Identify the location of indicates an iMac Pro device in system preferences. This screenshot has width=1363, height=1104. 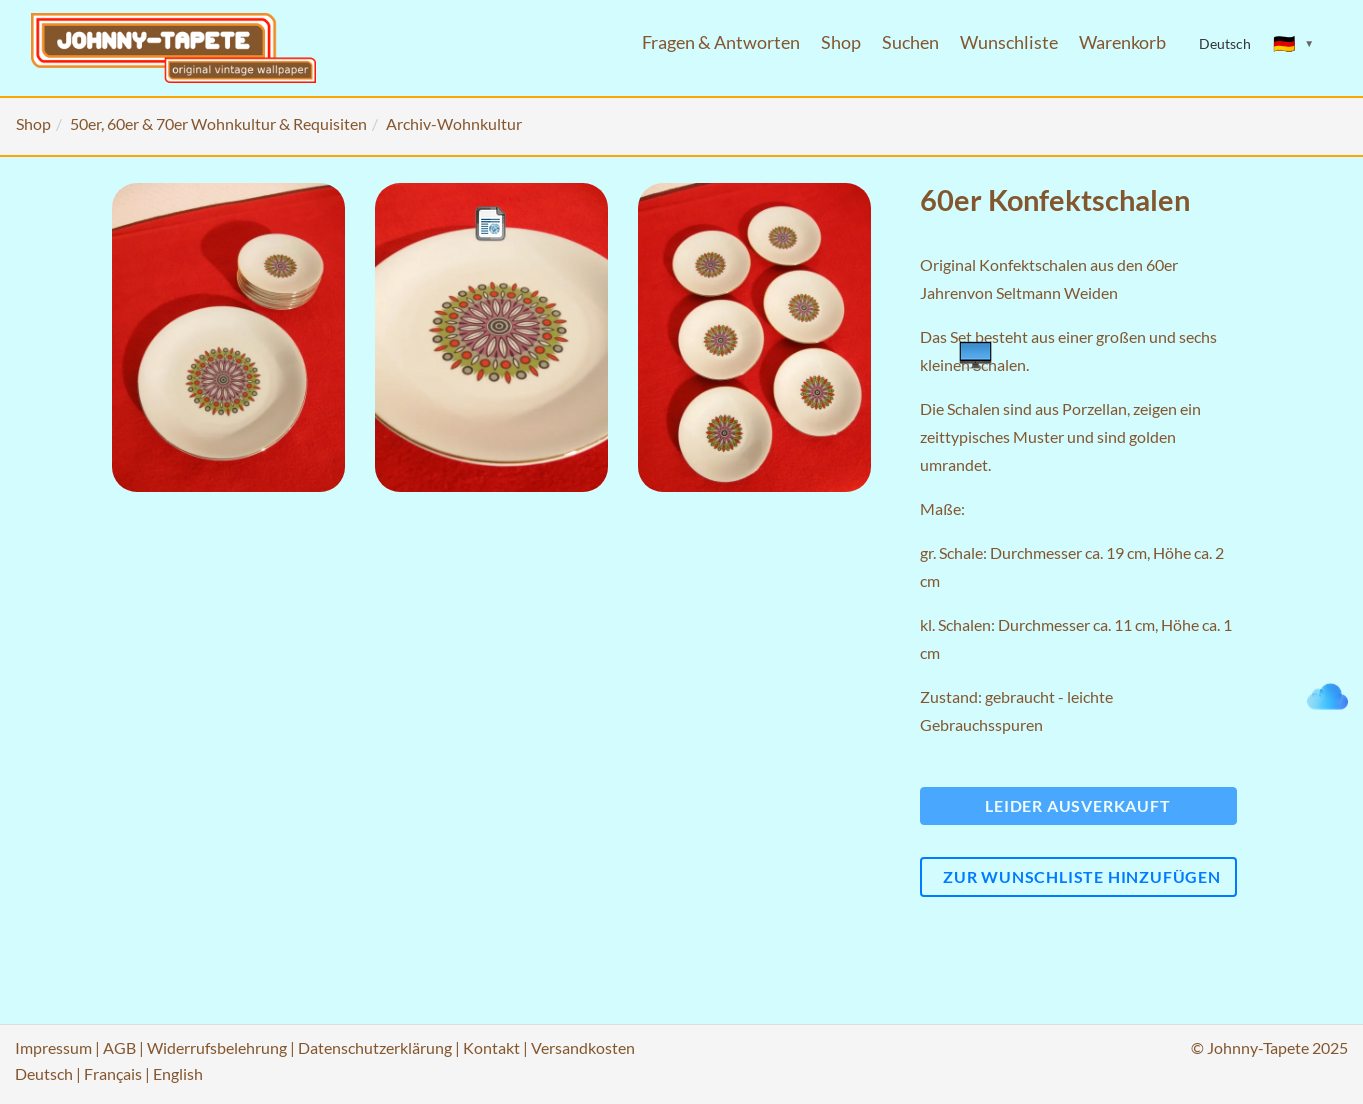
(975, 353).